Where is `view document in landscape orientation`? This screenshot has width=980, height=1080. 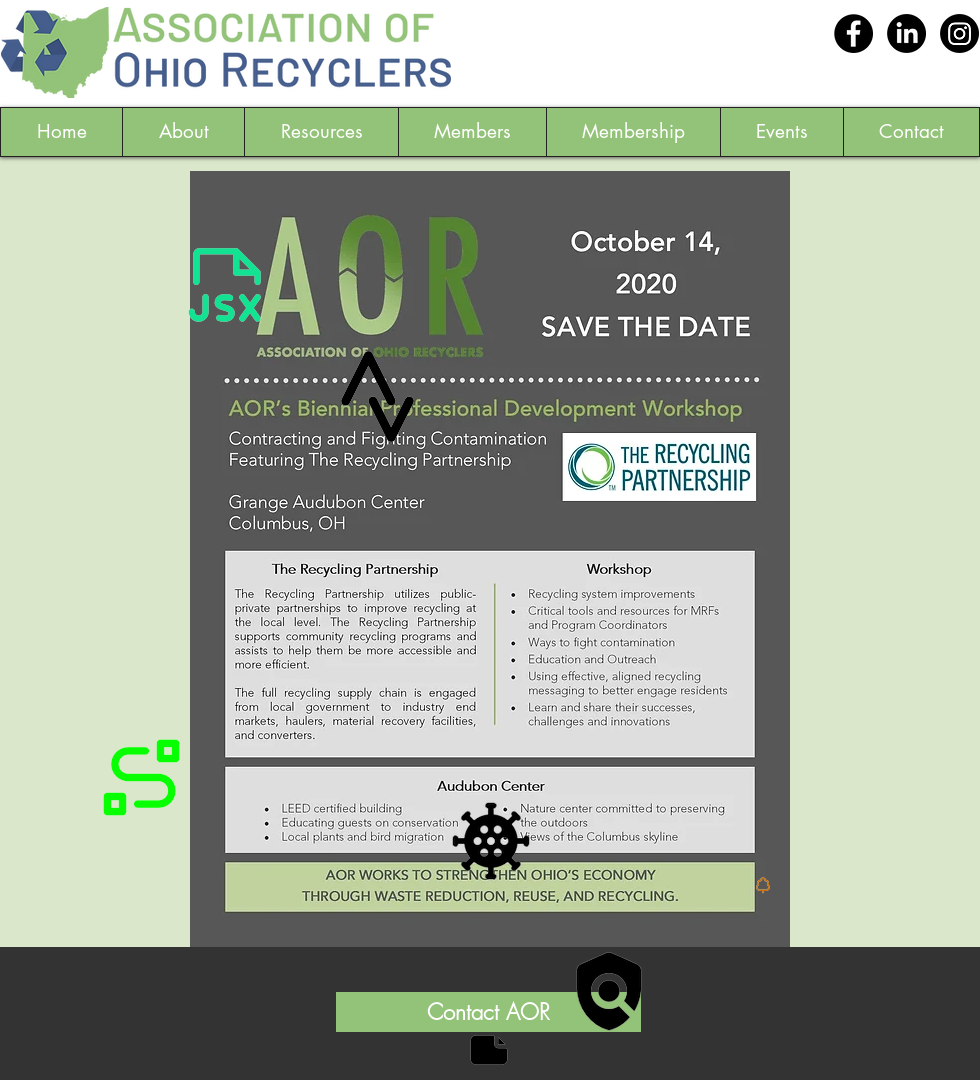 view document in landscape orientation is located at coordinates (489, 1050).